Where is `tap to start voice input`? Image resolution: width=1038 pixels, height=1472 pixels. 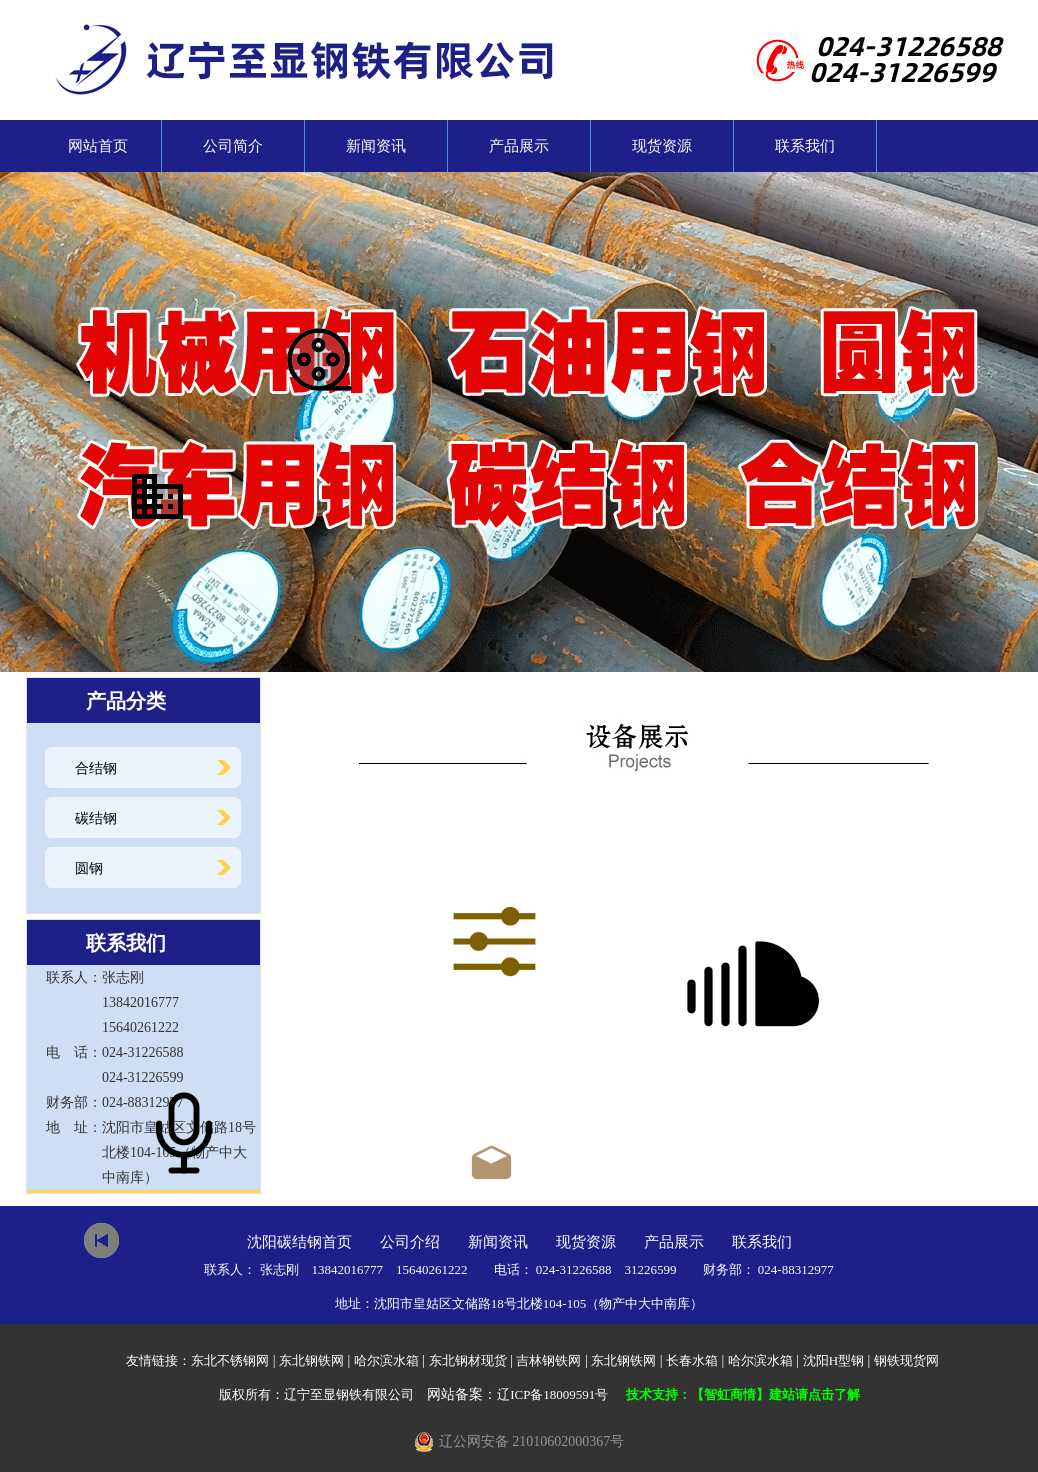 tap to start voice input is located at coordinates (184, 1133).